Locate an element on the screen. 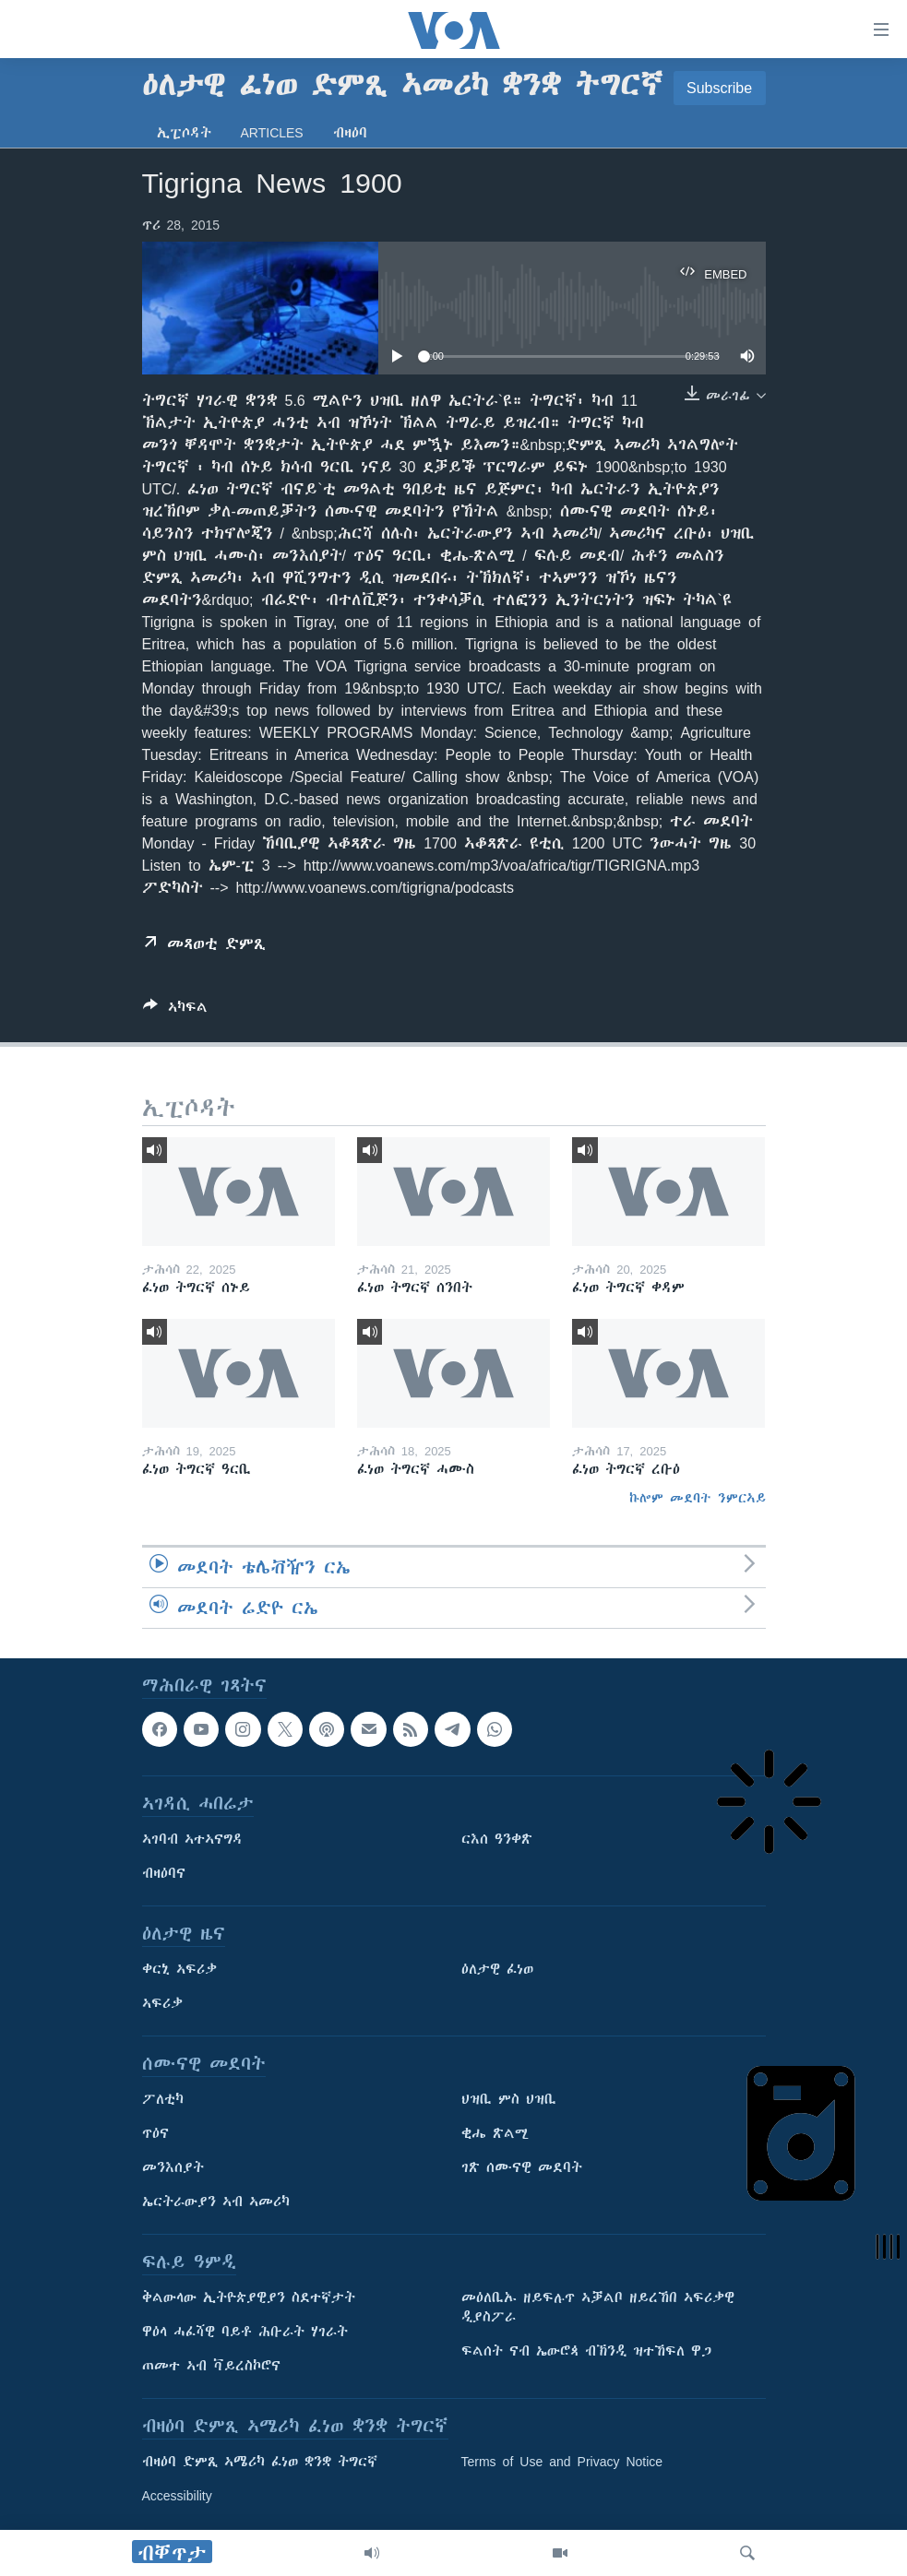  loading content in progress is located at coordinates (769, 1801).